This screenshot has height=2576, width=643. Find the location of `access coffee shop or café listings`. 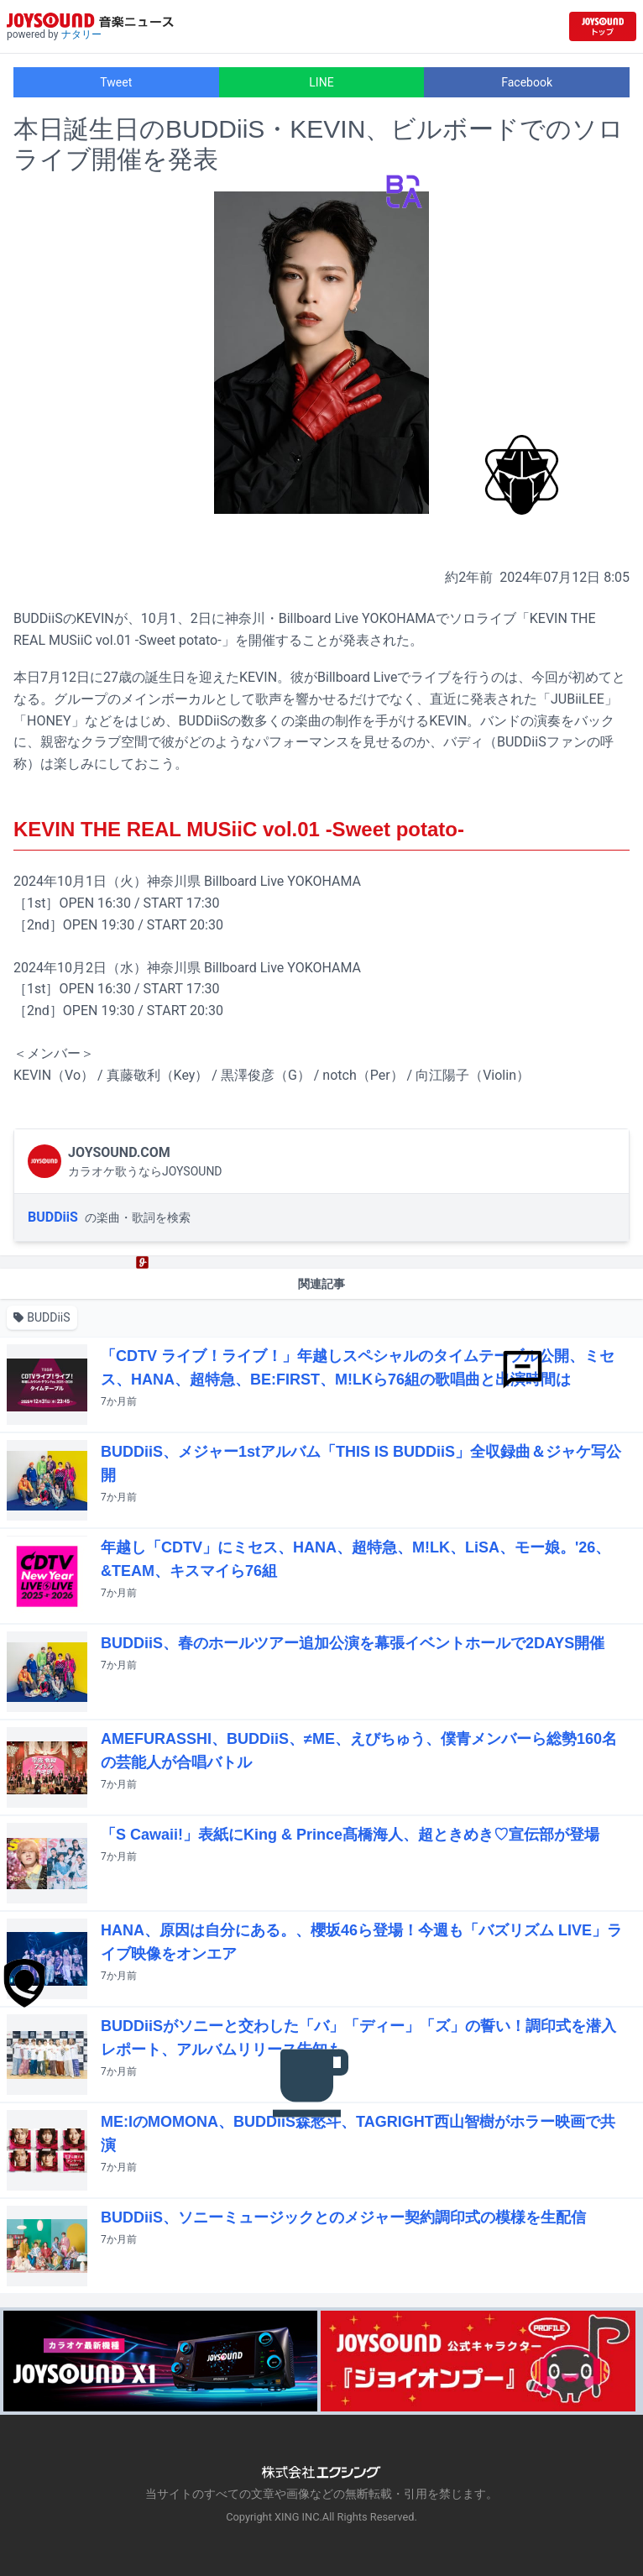

access coffee shop or café listings is located at coordinates (311, 2083).